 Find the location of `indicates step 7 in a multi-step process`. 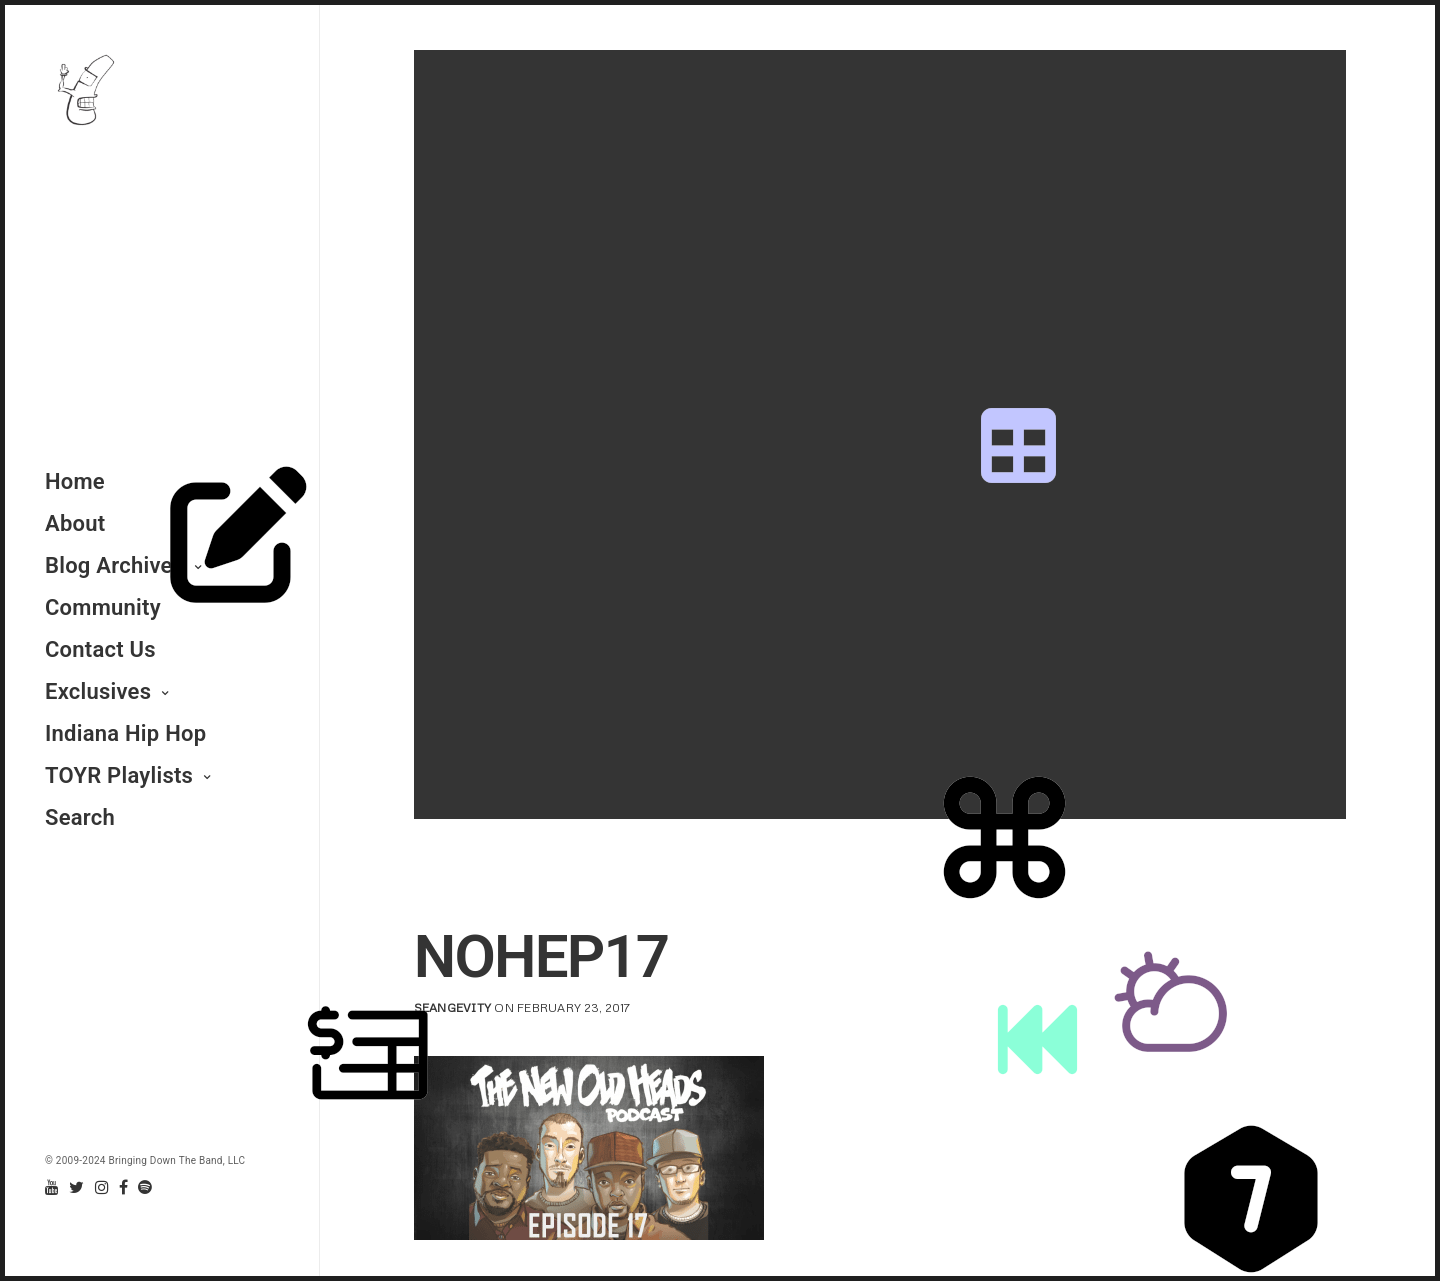

indicates step 7 in a multi-step process is located at coordinates (1251, 1199).